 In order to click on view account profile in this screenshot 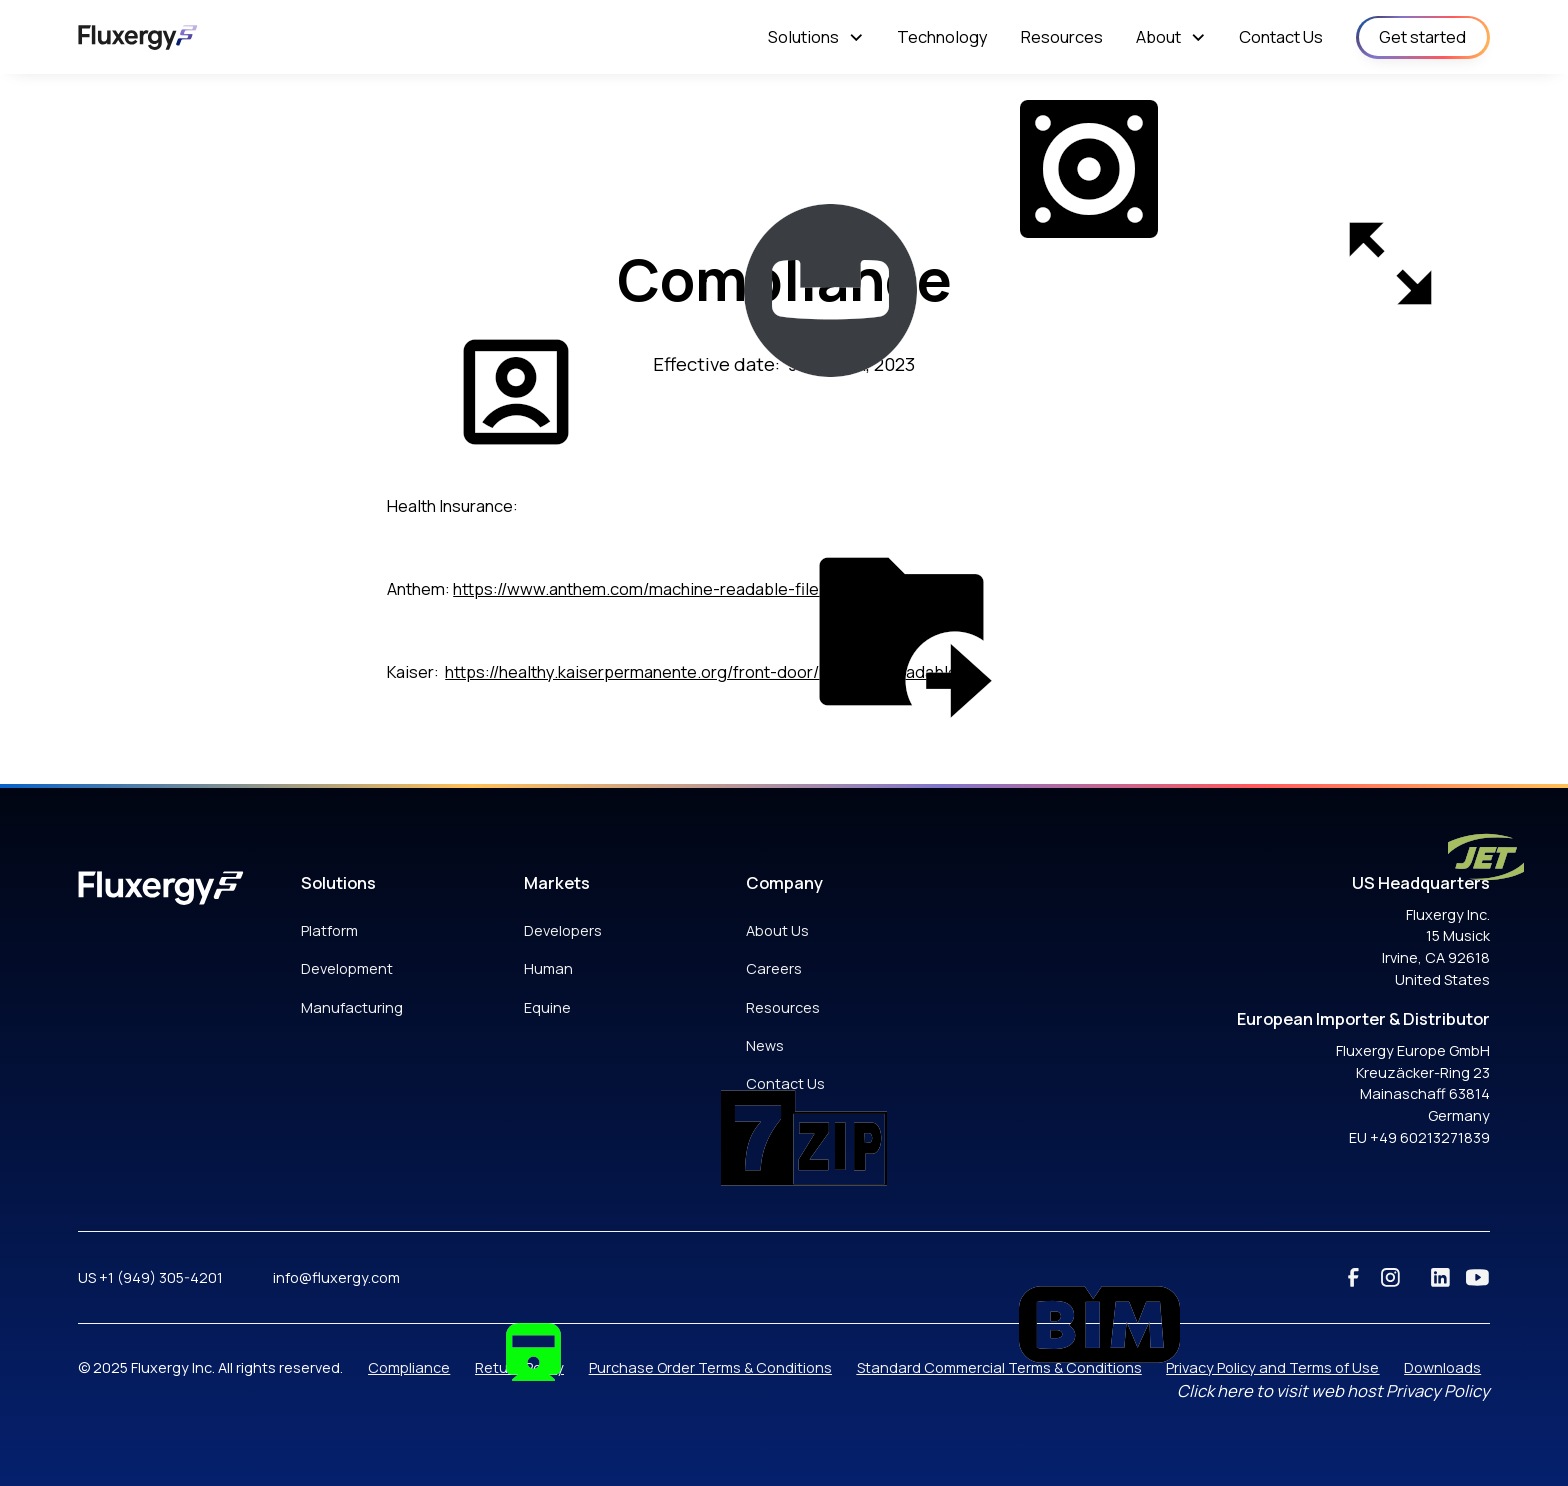, I will do `click(516, 392)`.